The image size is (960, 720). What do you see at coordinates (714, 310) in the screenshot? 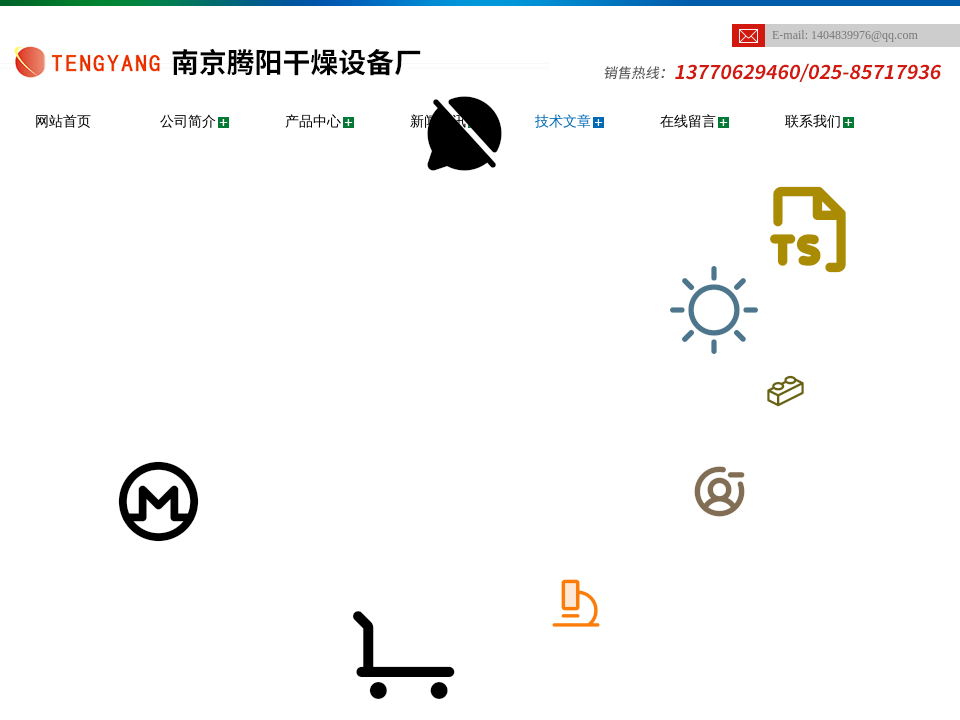
I see `switch to light mode` at bounding box center [714, 310].